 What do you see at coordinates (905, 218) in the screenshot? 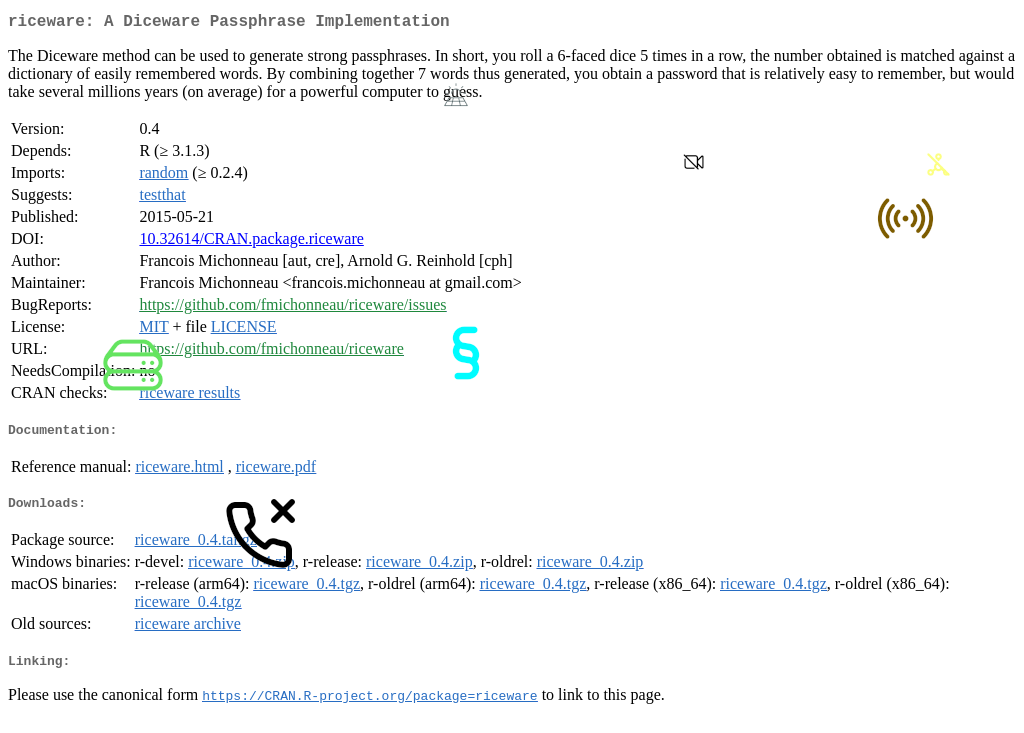
I see `indicates wireless signal strength` at bounding box center [905, 218].